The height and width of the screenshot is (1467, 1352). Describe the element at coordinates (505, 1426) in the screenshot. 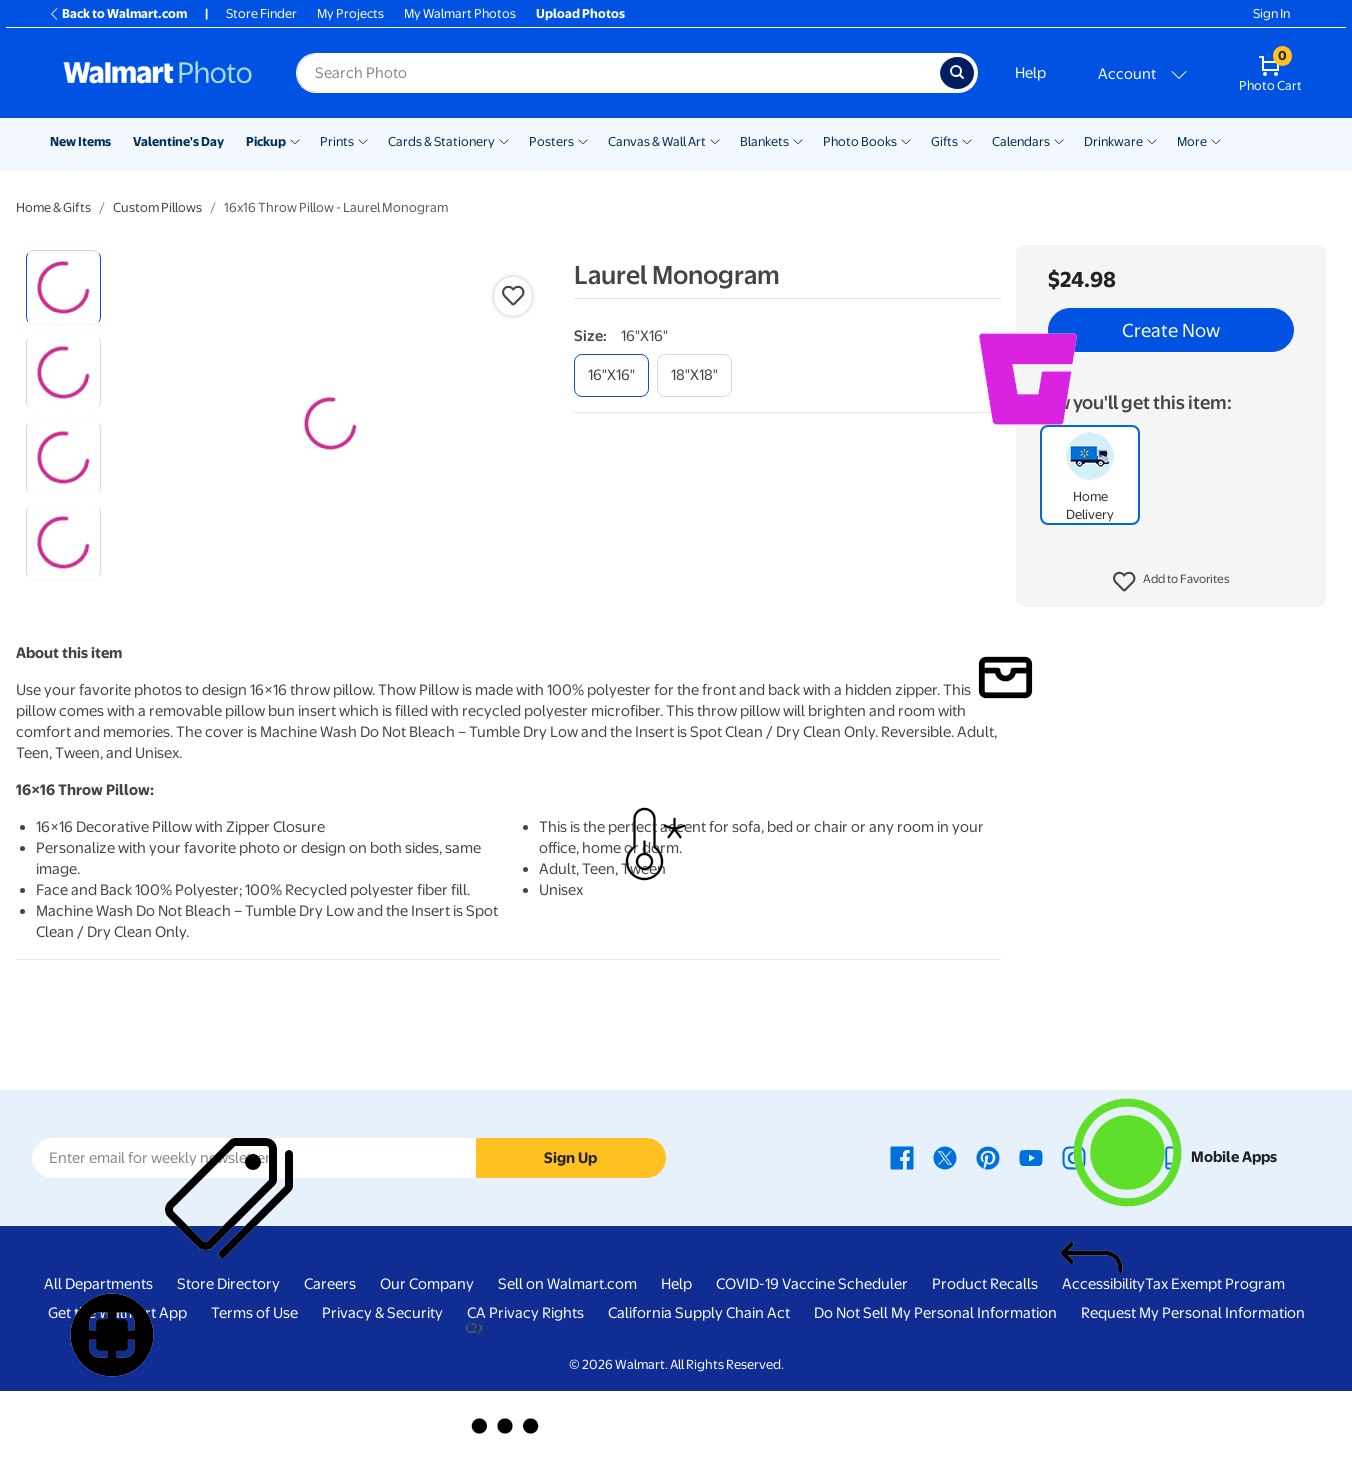

I see `access more options or actions` at that location.